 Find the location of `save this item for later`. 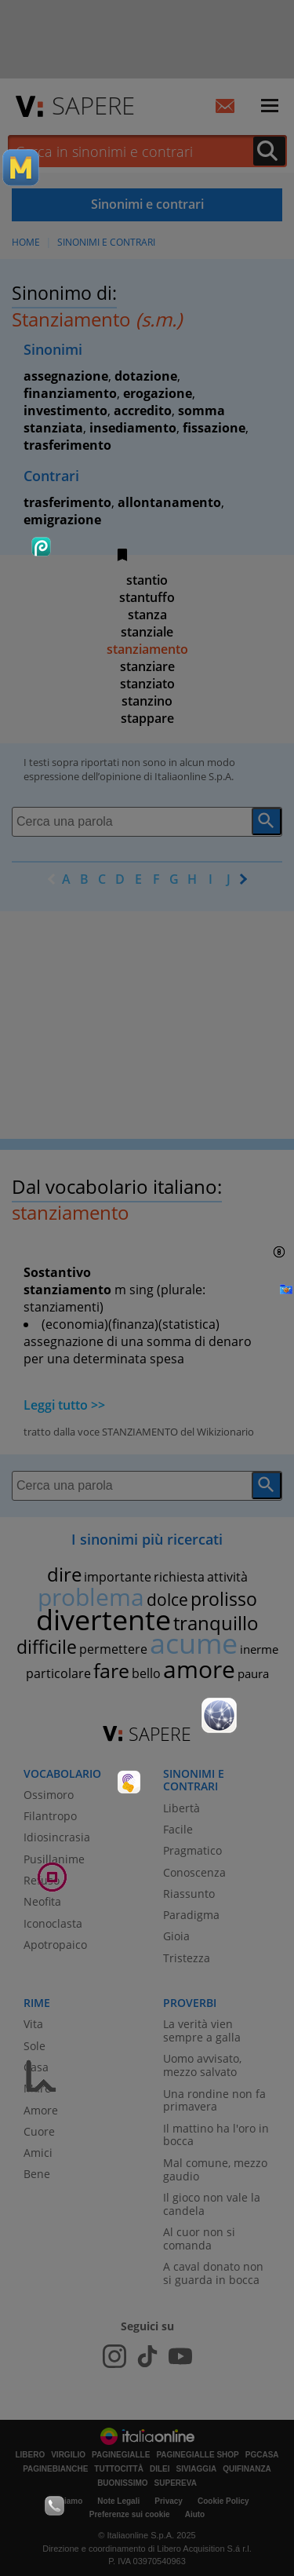

save this item for later is located at coordinates (122, 555).